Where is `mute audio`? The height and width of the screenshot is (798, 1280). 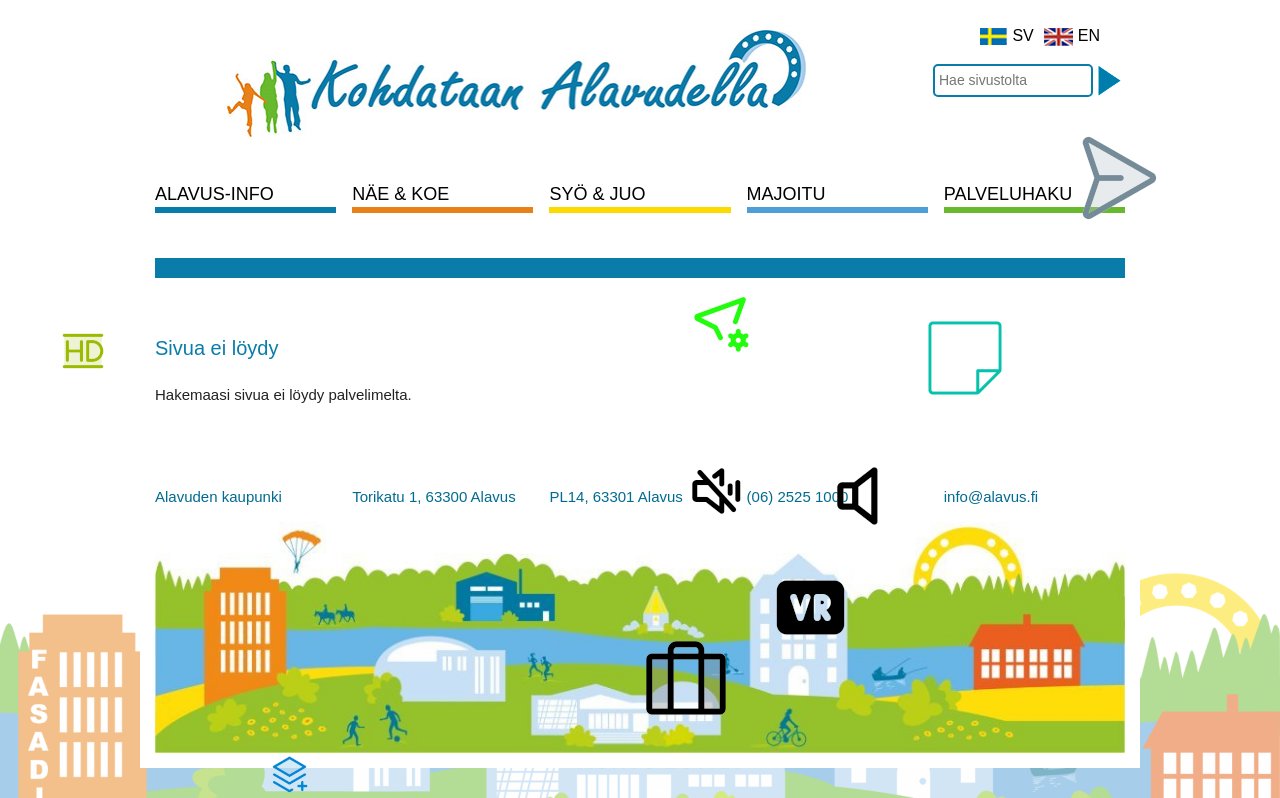
mute audio is located at coordinates (715, 491).